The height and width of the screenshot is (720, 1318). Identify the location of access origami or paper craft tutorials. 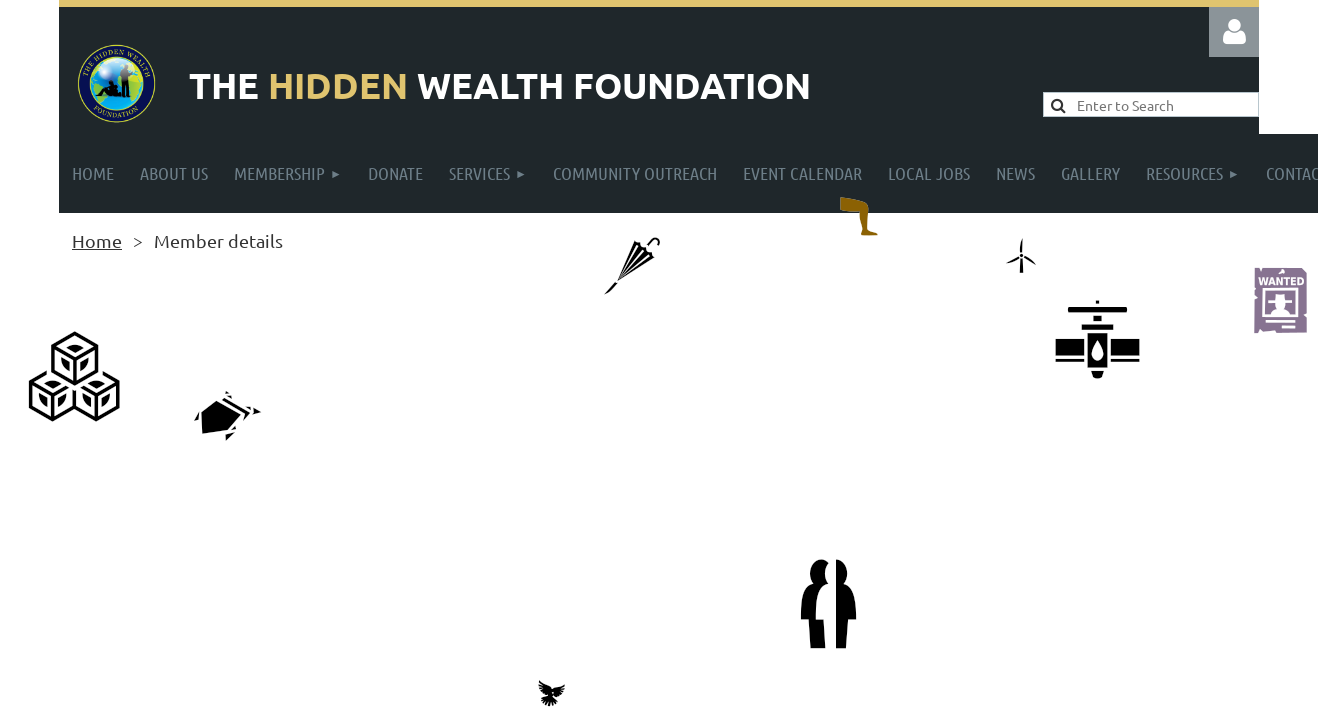
(227, 416).